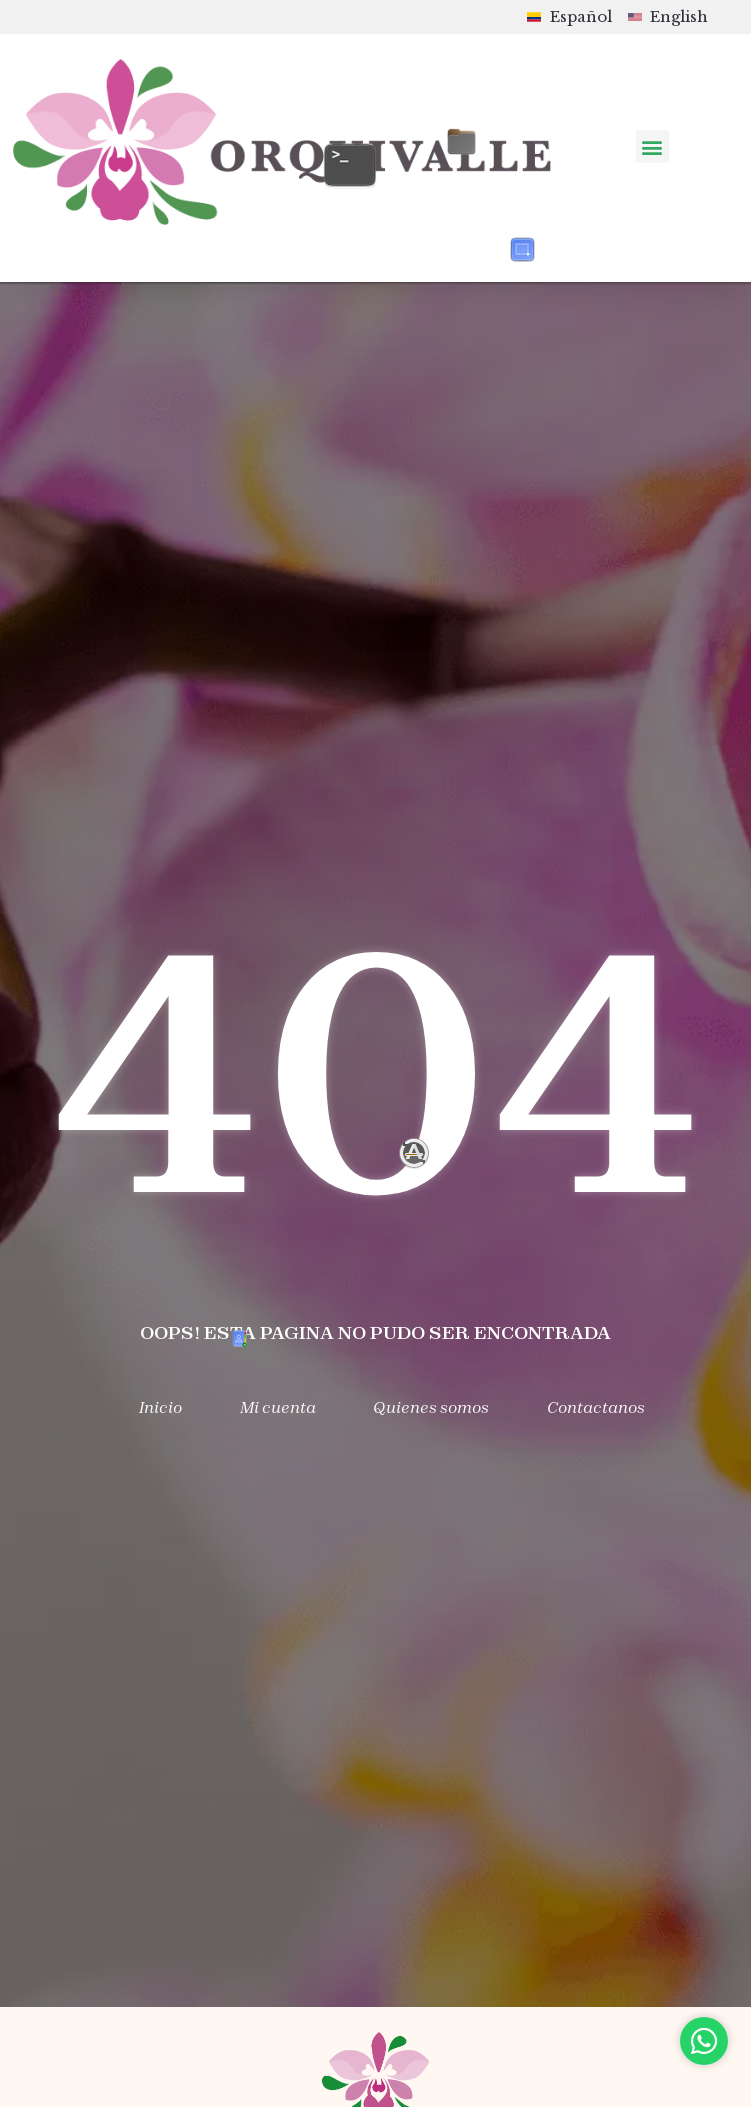 Image resolution: width=751 pixels, height=2107 pixels. Describe the element at coordinates (350, 165) in the screenshot. I see `open the terminal application` at that location.